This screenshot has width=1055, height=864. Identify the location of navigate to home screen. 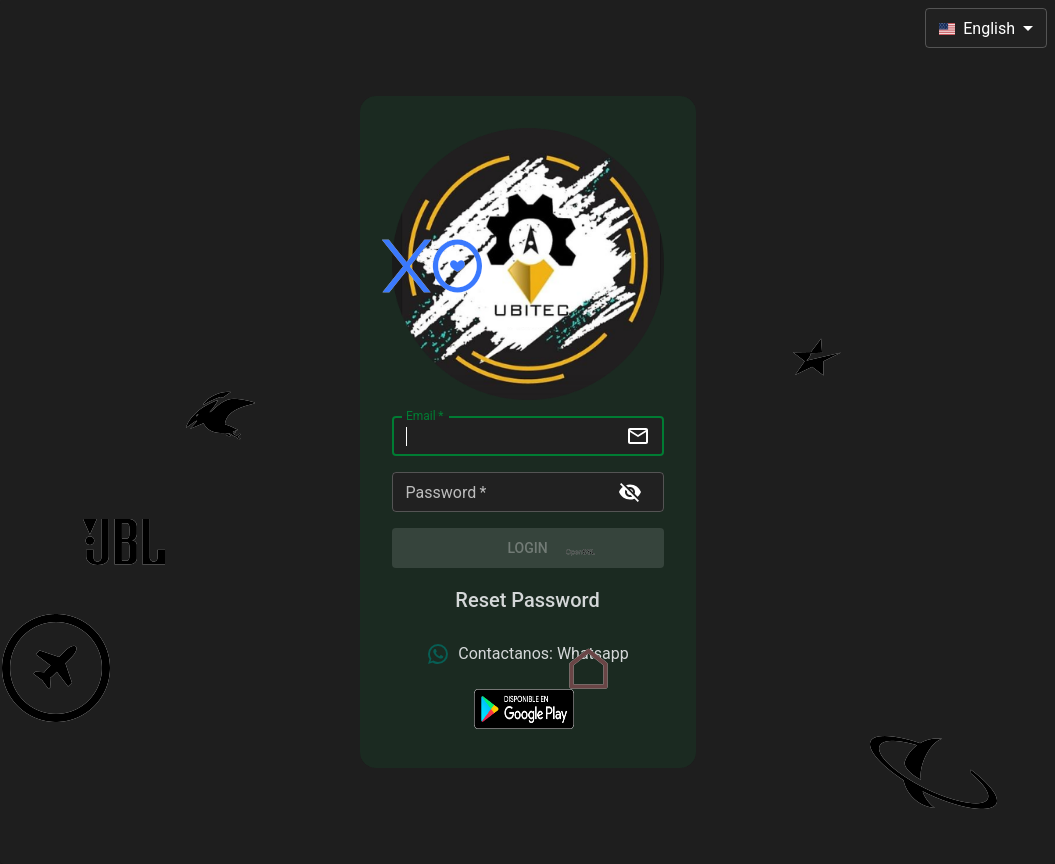
(588, 669).